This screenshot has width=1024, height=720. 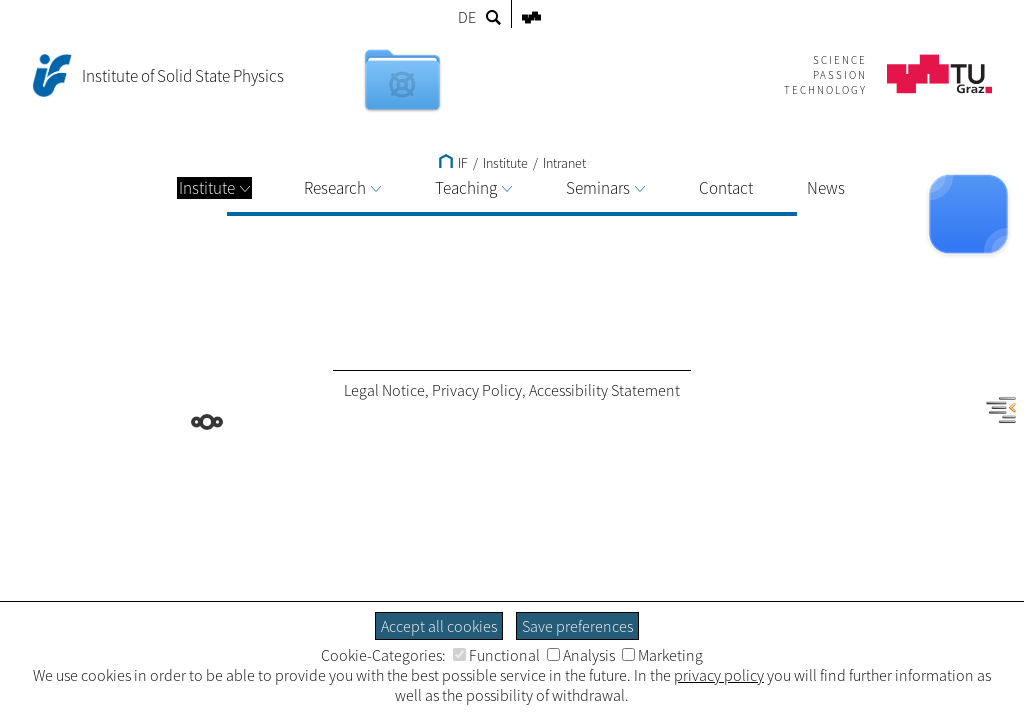 I want to click on increase text indentation, so click(x=1001, y=411).